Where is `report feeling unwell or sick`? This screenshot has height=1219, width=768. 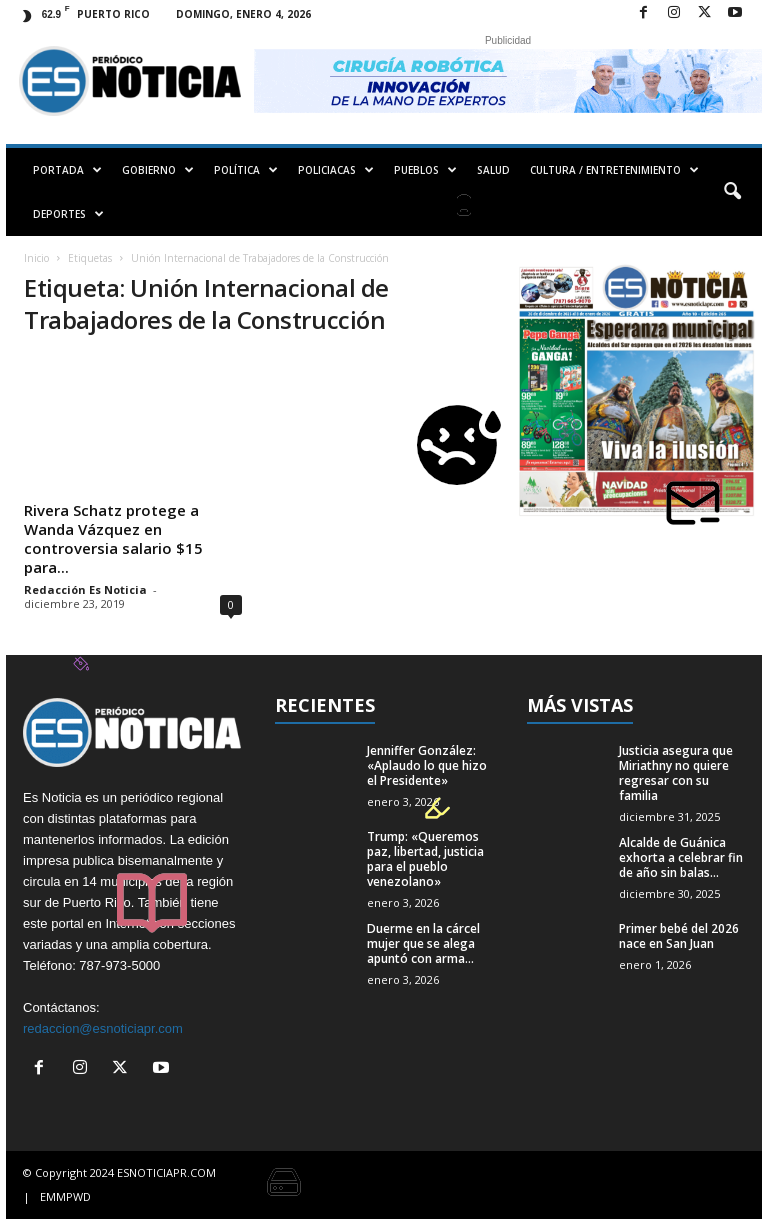 report feeling unwell or sick is located at coordinates (457, 445).